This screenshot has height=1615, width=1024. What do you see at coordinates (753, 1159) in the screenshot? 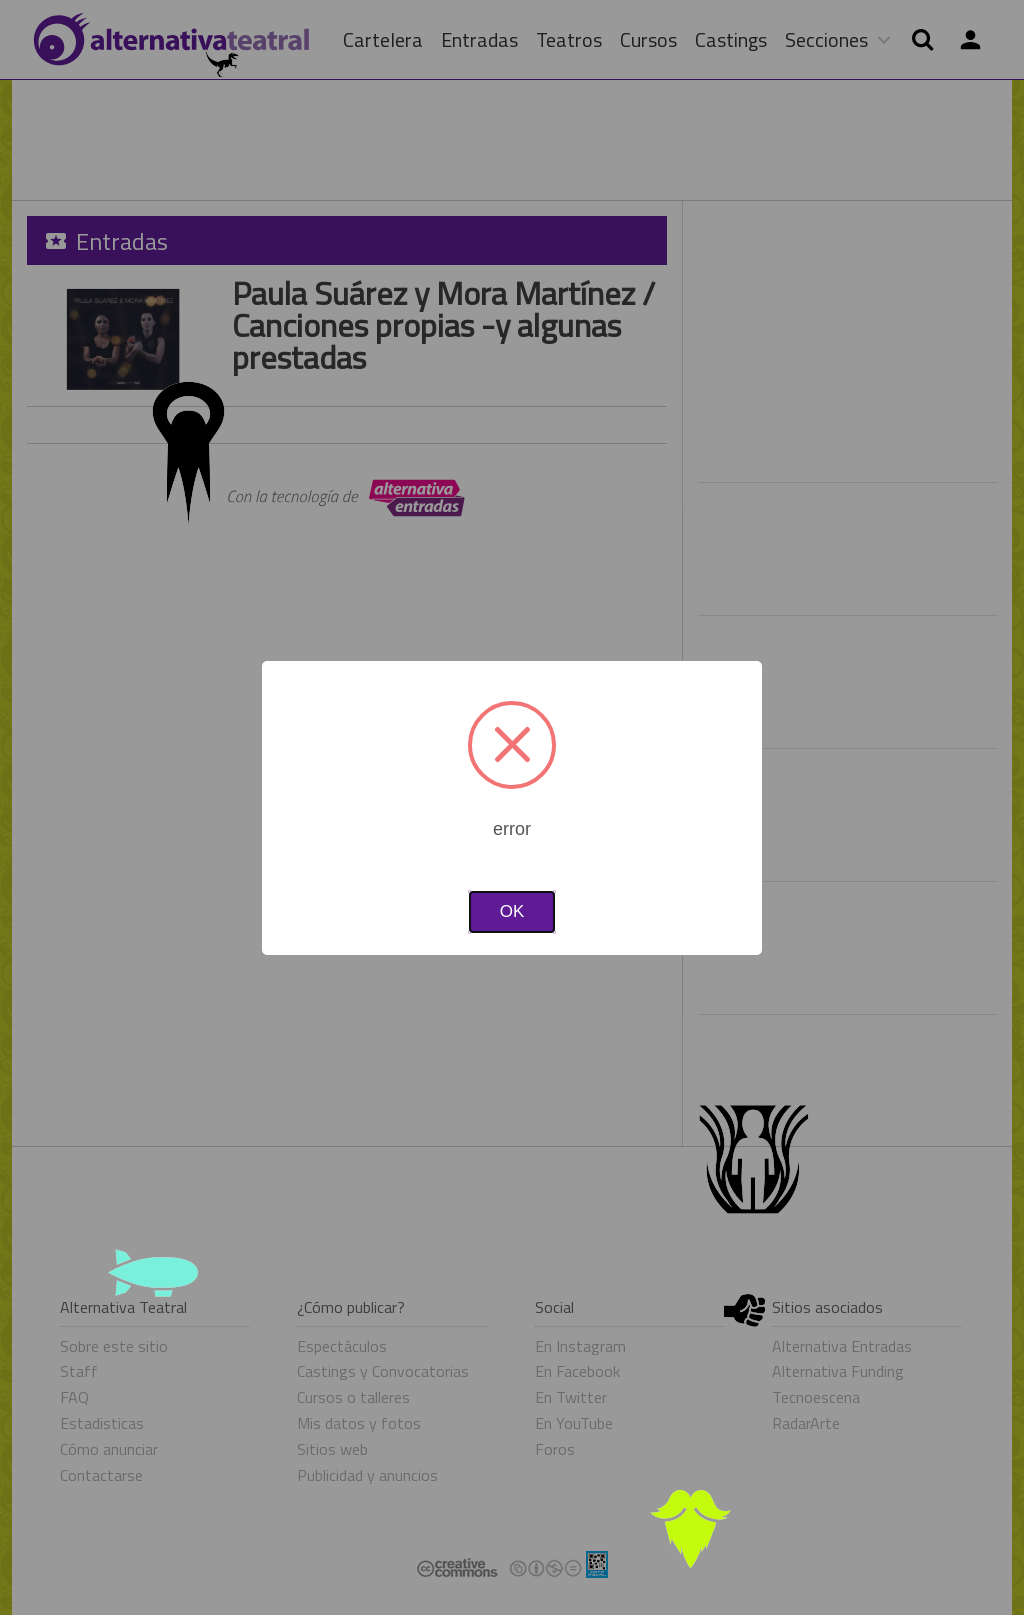
I see `indicates a special power-up or ability is active` at bounding box center [753, 1159].